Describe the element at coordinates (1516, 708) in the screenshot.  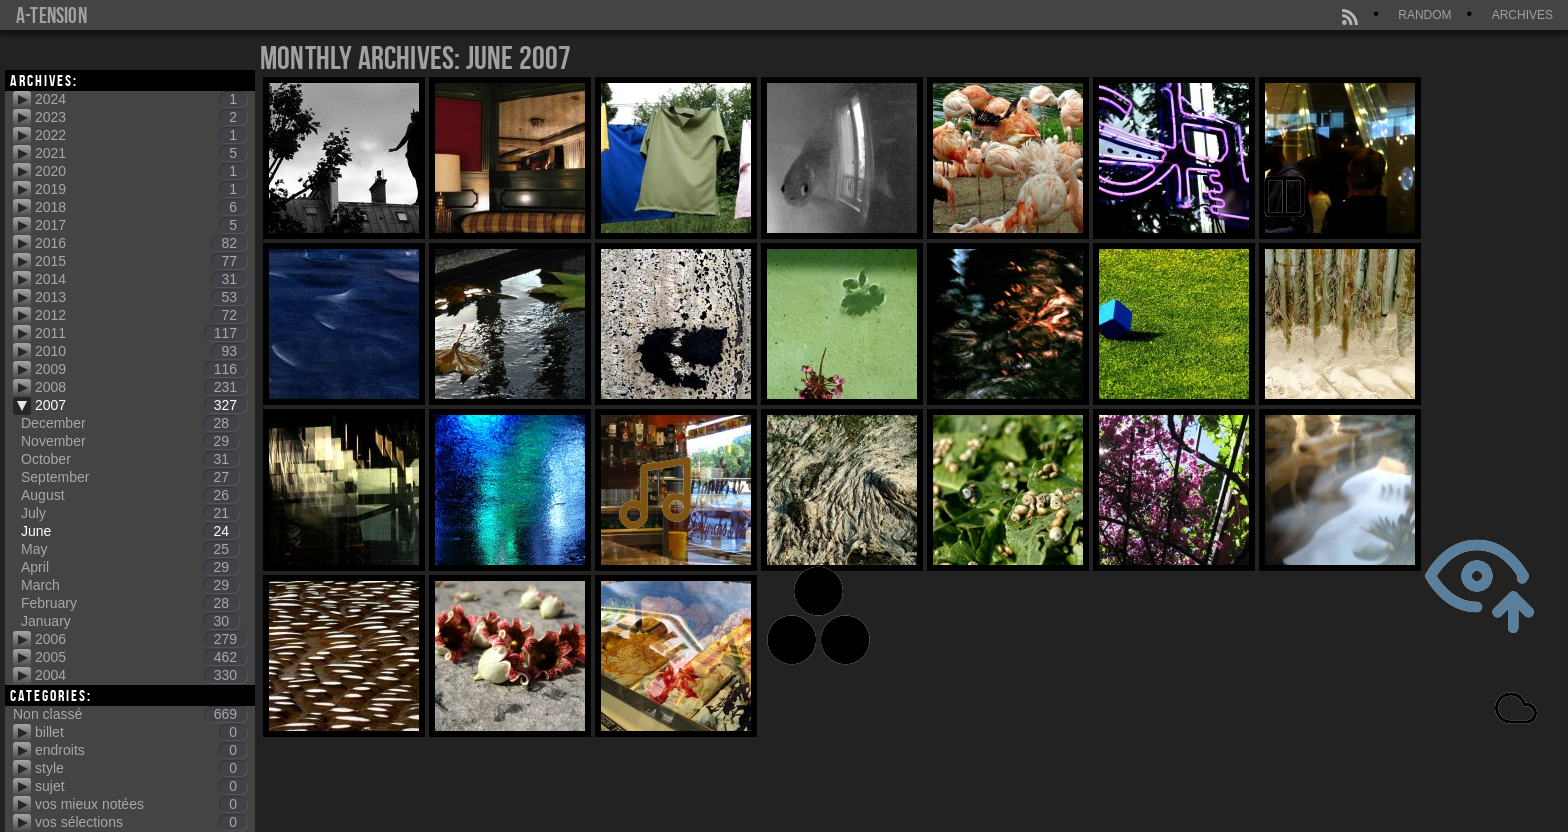
I see `access cloud storage` at that location.